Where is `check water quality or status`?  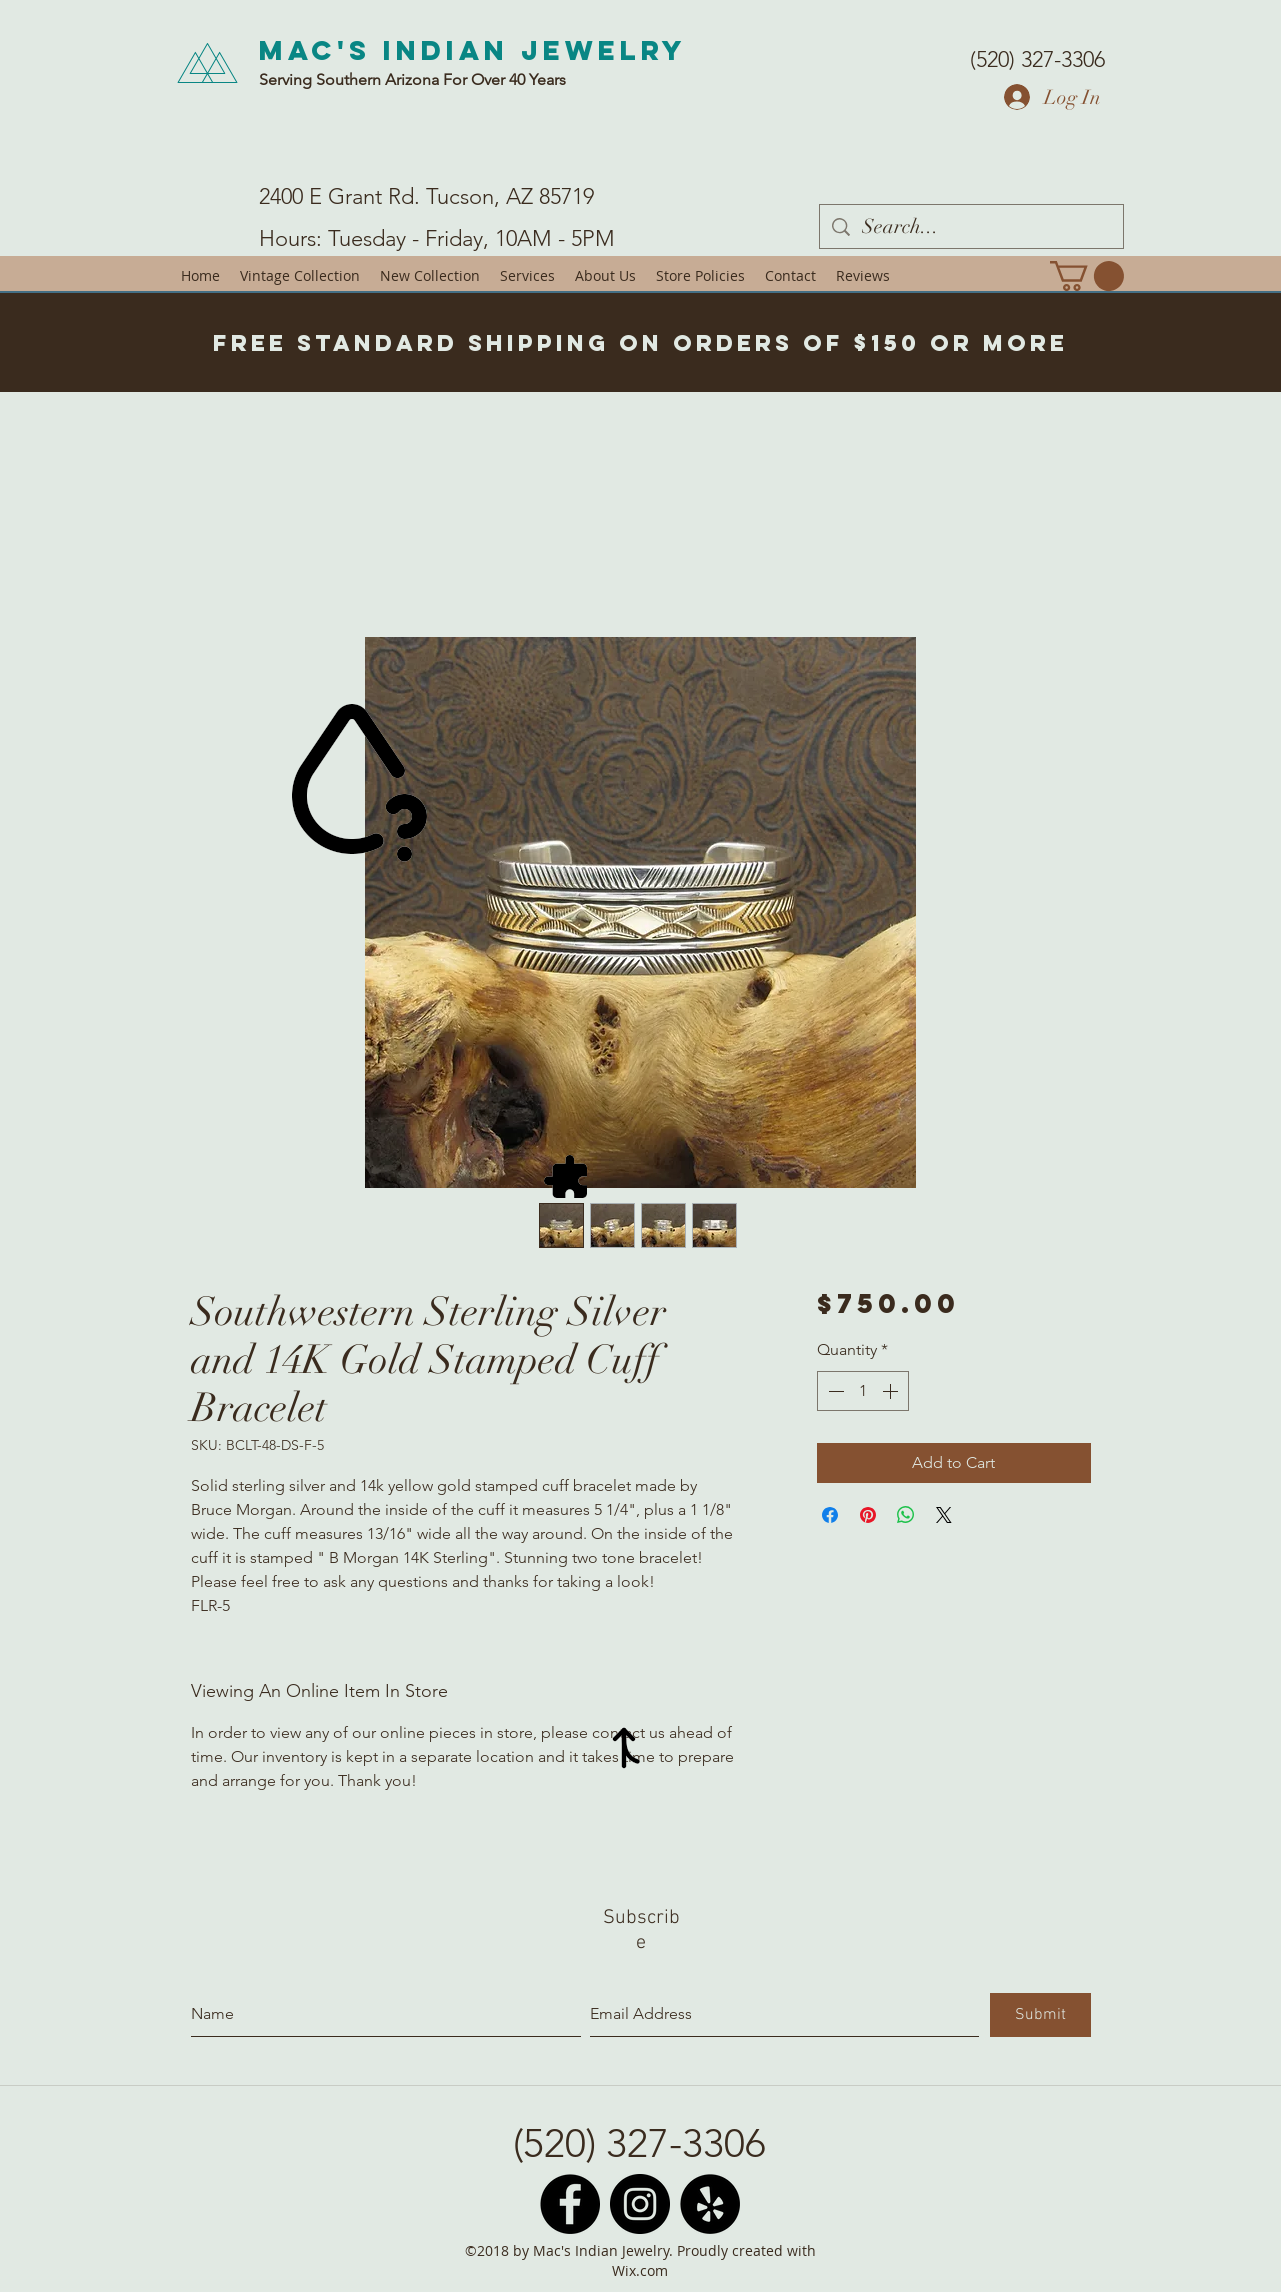 check water quality or status is located at coordinates (352, 779).